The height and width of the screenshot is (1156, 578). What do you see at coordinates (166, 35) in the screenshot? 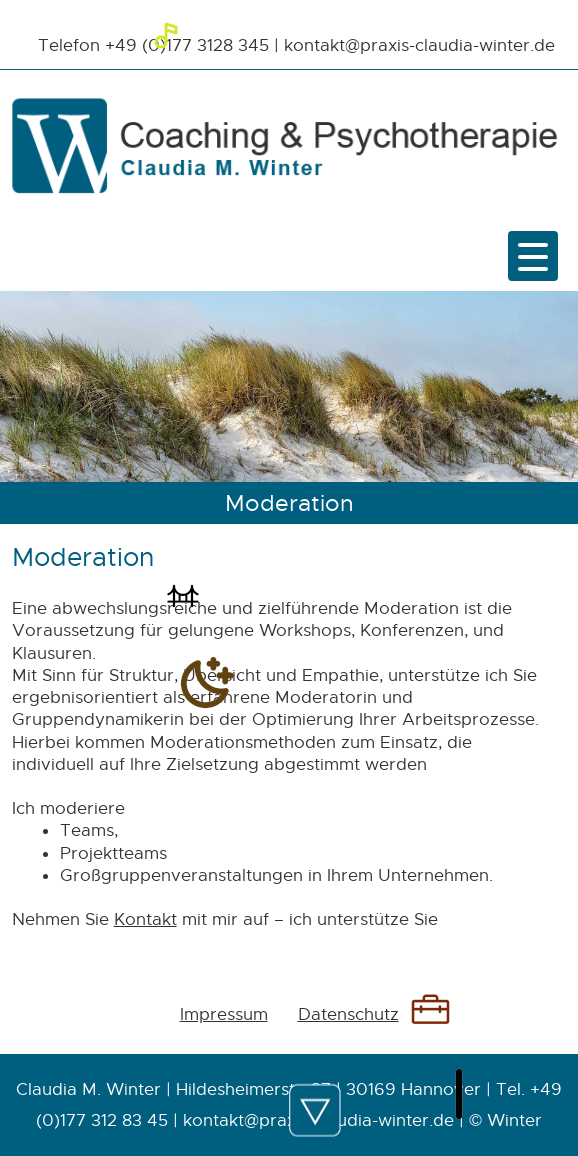
I see `access music or audio player` at bounding box center [166, 35].